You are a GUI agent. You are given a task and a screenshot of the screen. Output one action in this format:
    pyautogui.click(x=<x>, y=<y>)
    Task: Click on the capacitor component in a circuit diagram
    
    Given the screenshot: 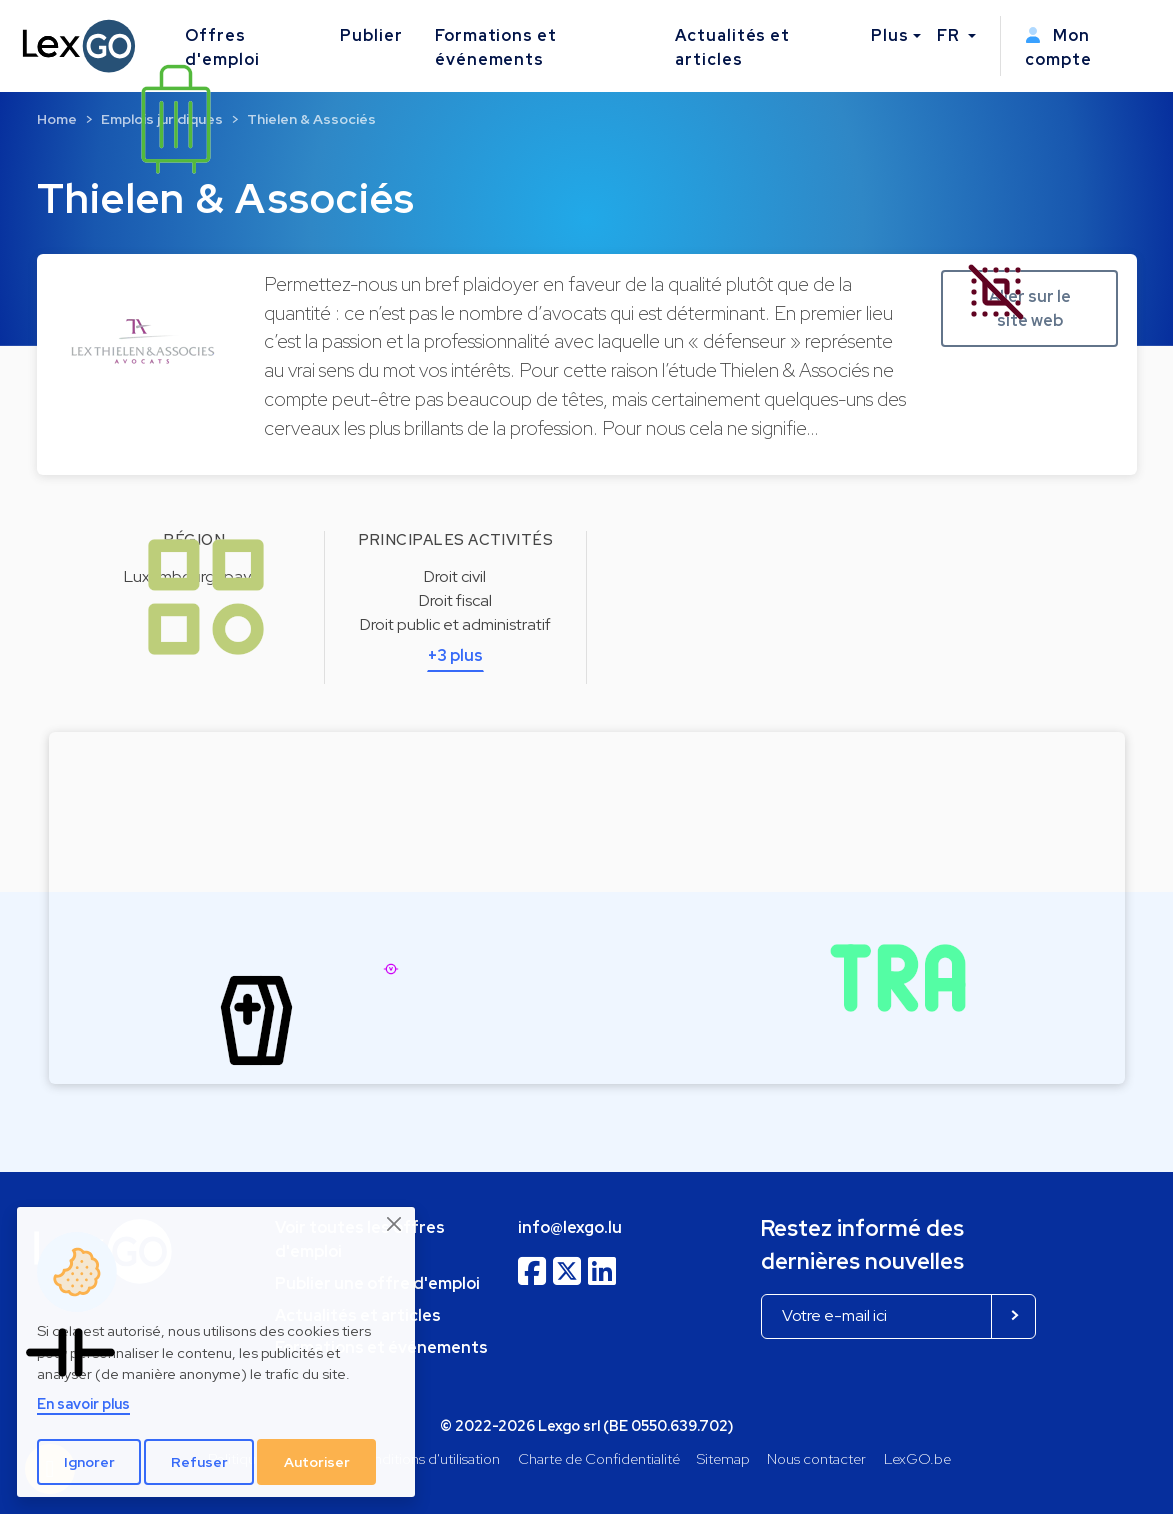 What is the action you would take?
    pyautogui.click(x=70, y=1352)
    